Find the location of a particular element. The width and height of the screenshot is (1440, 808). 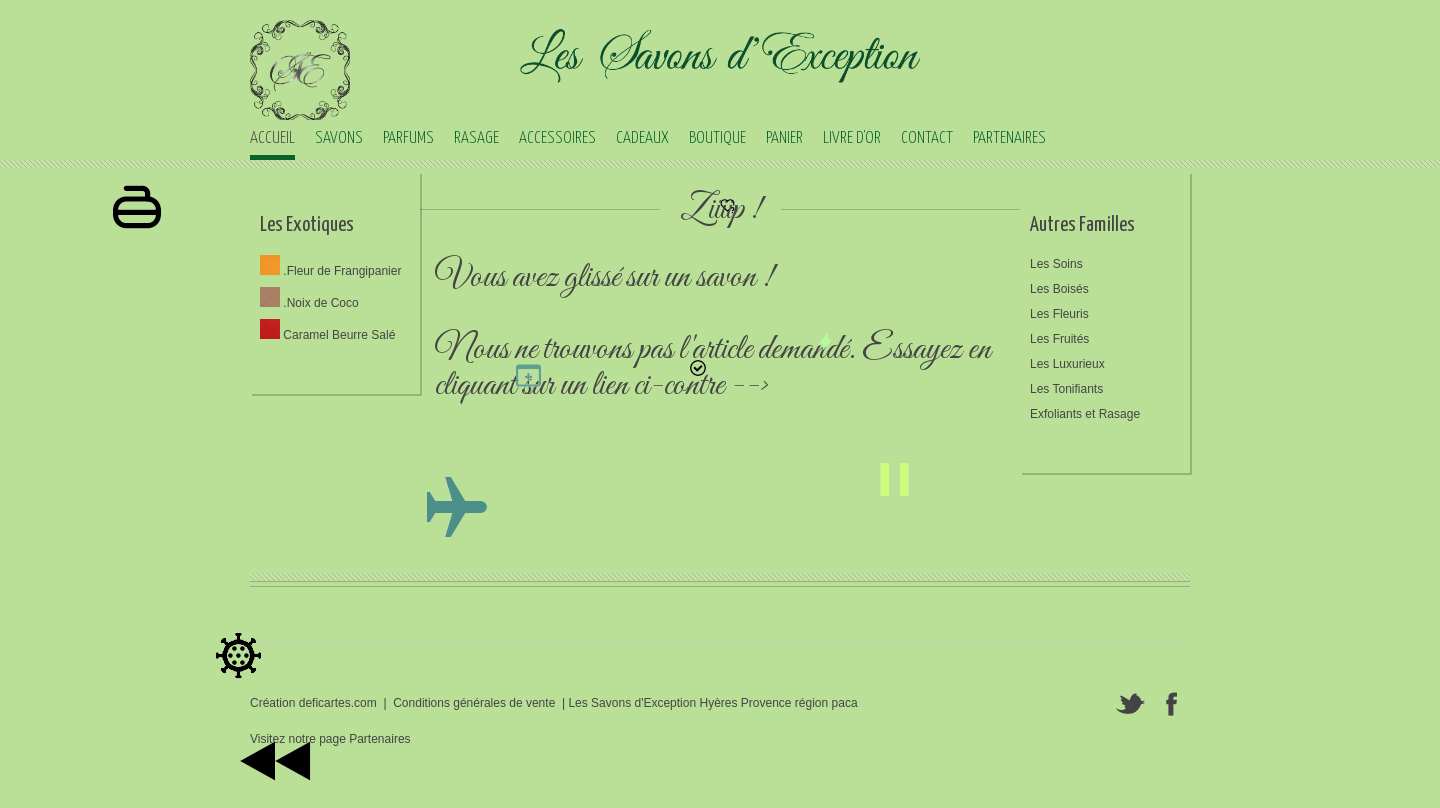

access curling sport content or scores is located at coordinates (137, 207).